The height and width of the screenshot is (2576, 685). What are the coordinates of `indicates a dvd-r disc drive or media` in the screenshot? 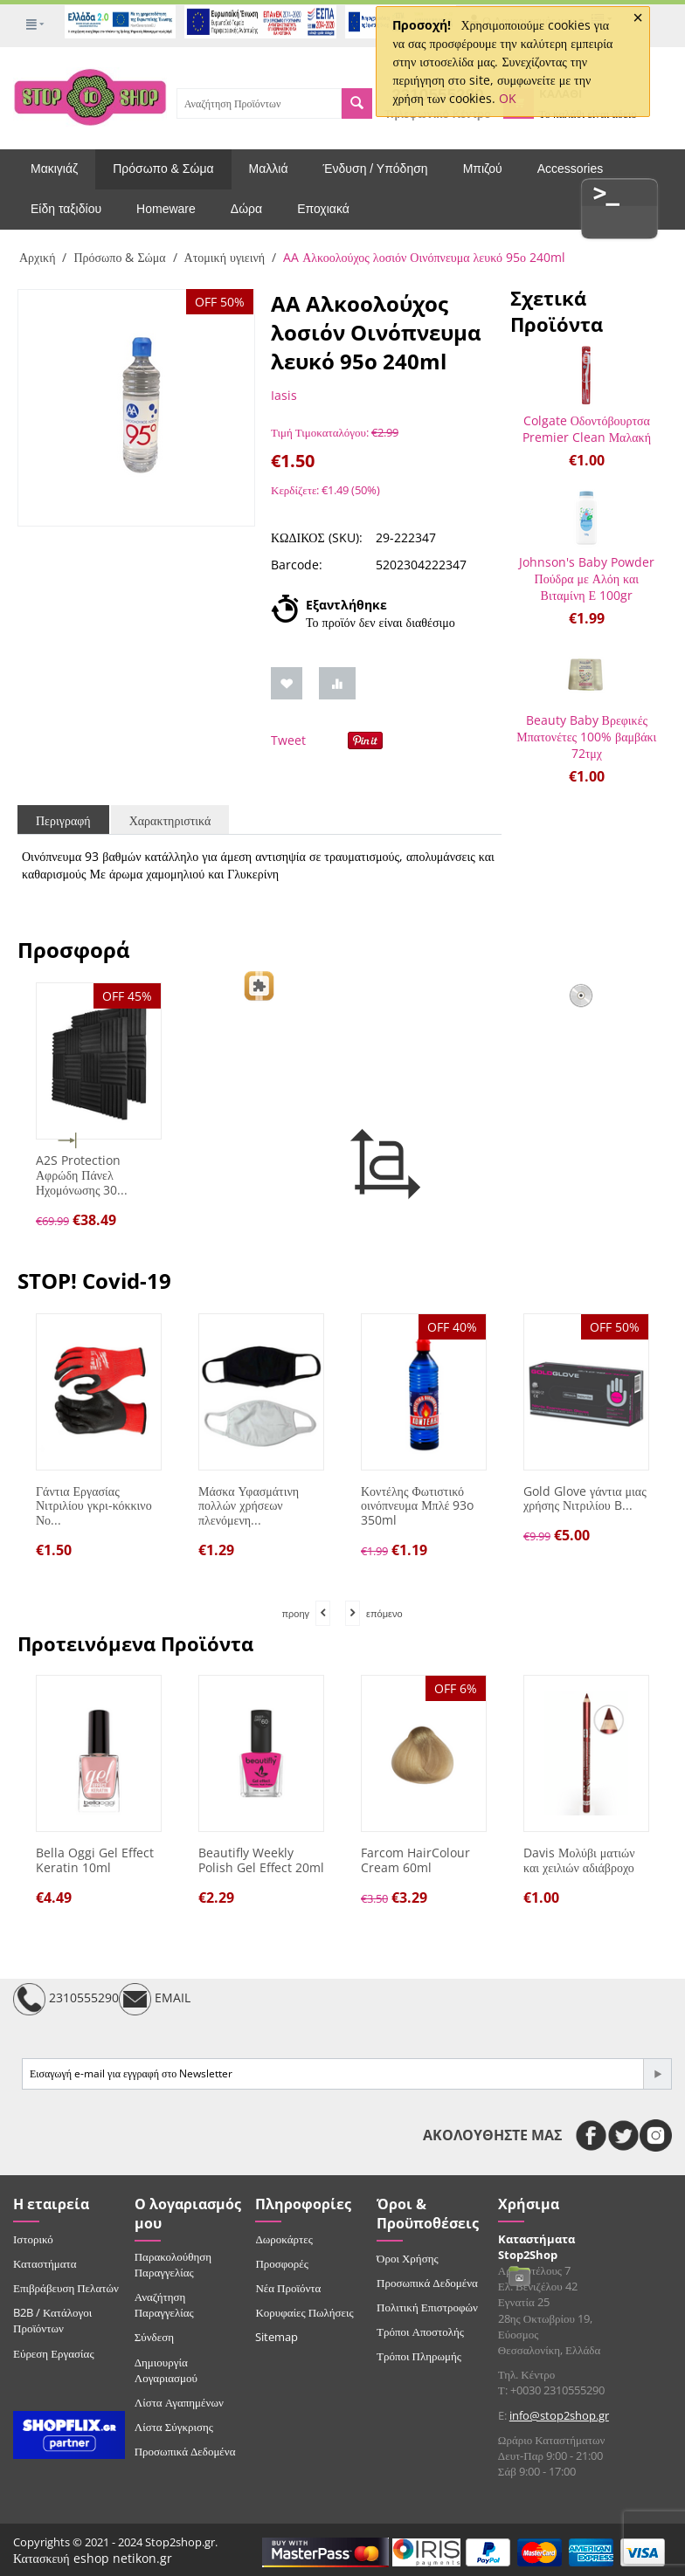 It's located at (581, 995).